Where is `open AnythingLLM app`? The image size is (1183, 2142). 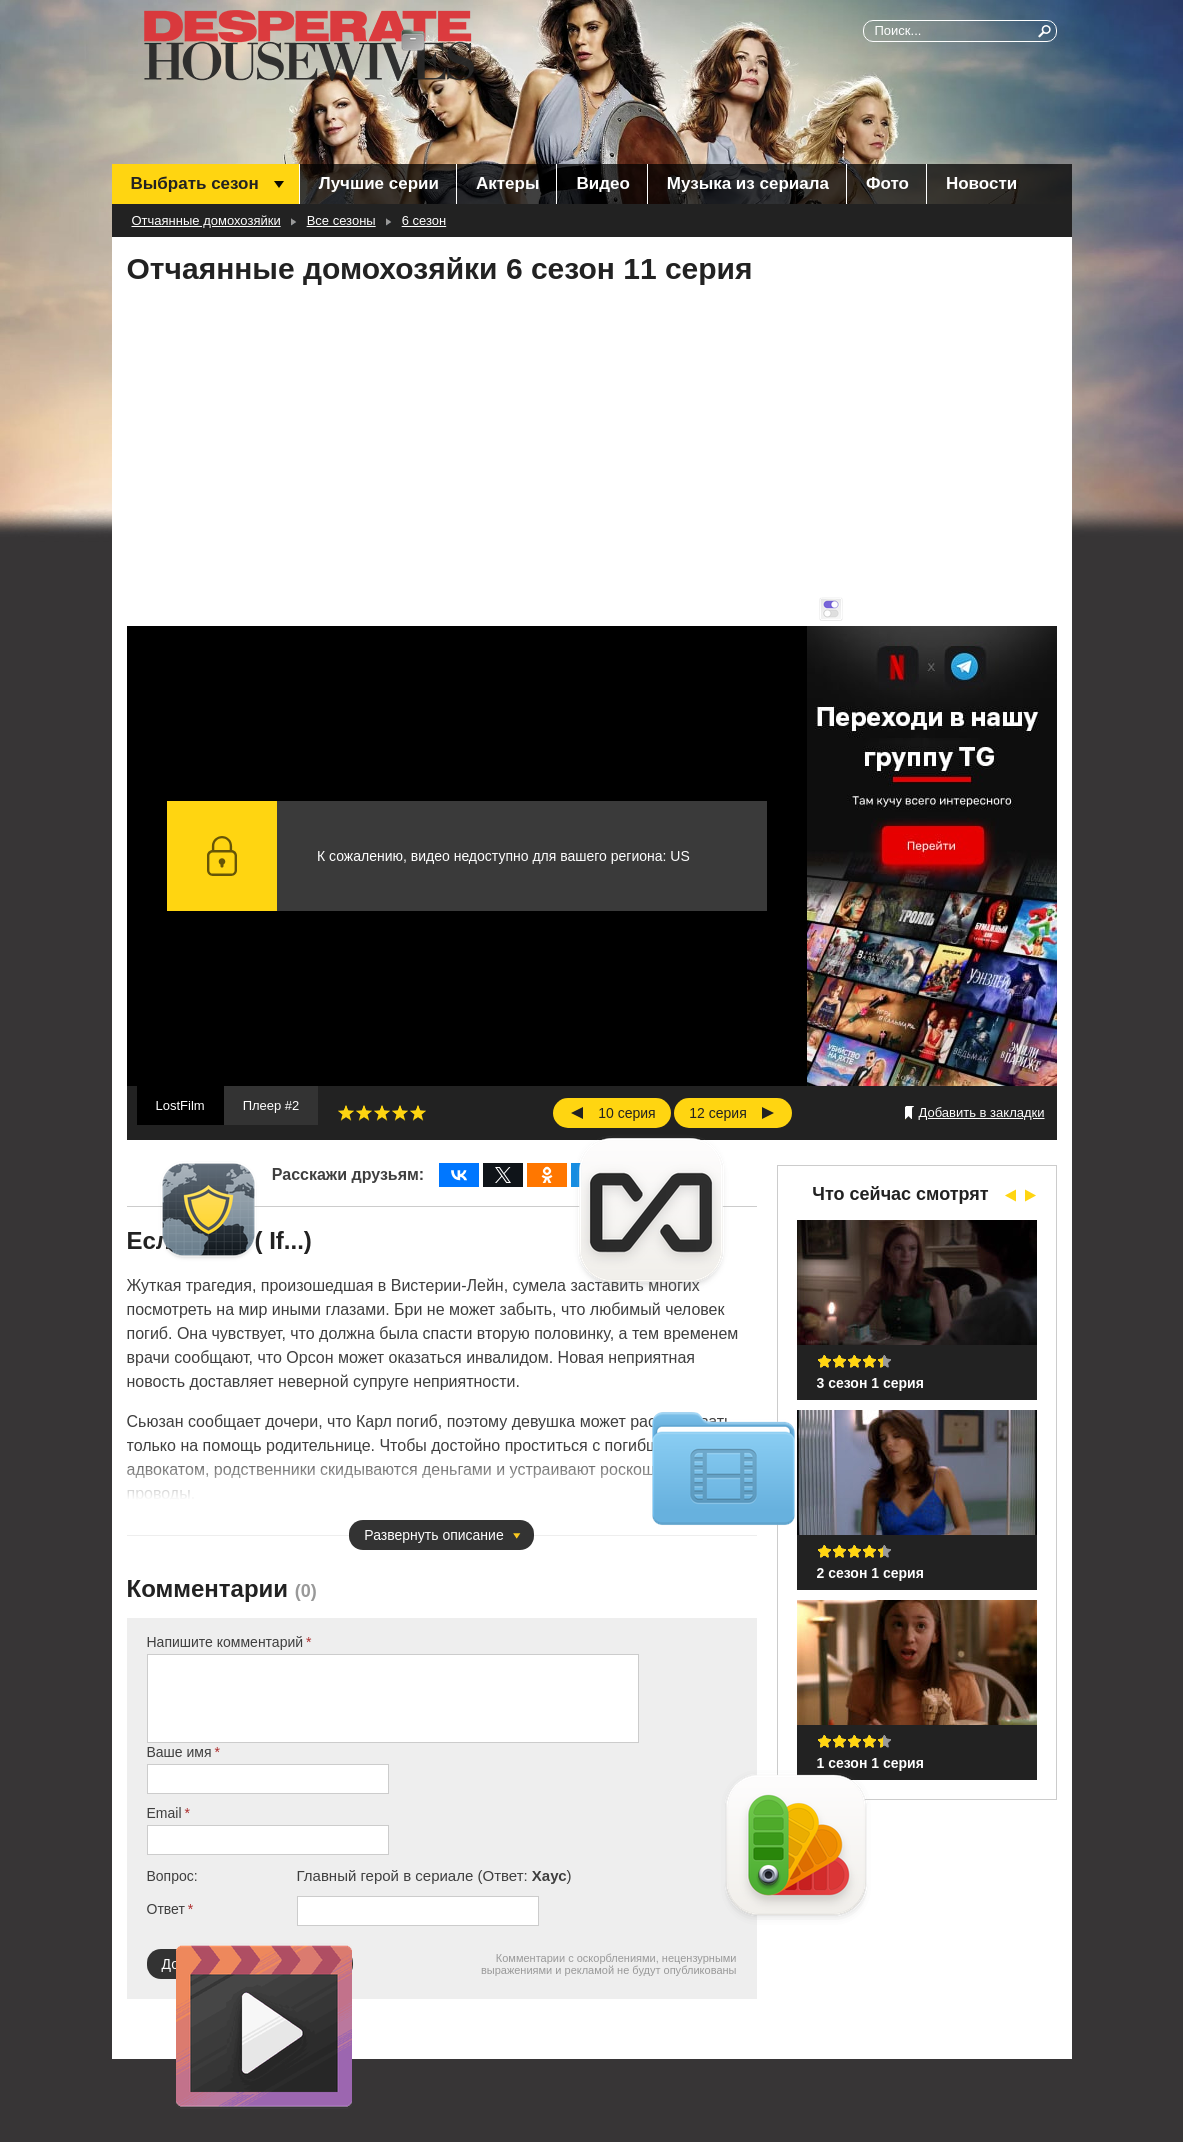 open AnythingLLM app is located at coordinates (651, 1210).